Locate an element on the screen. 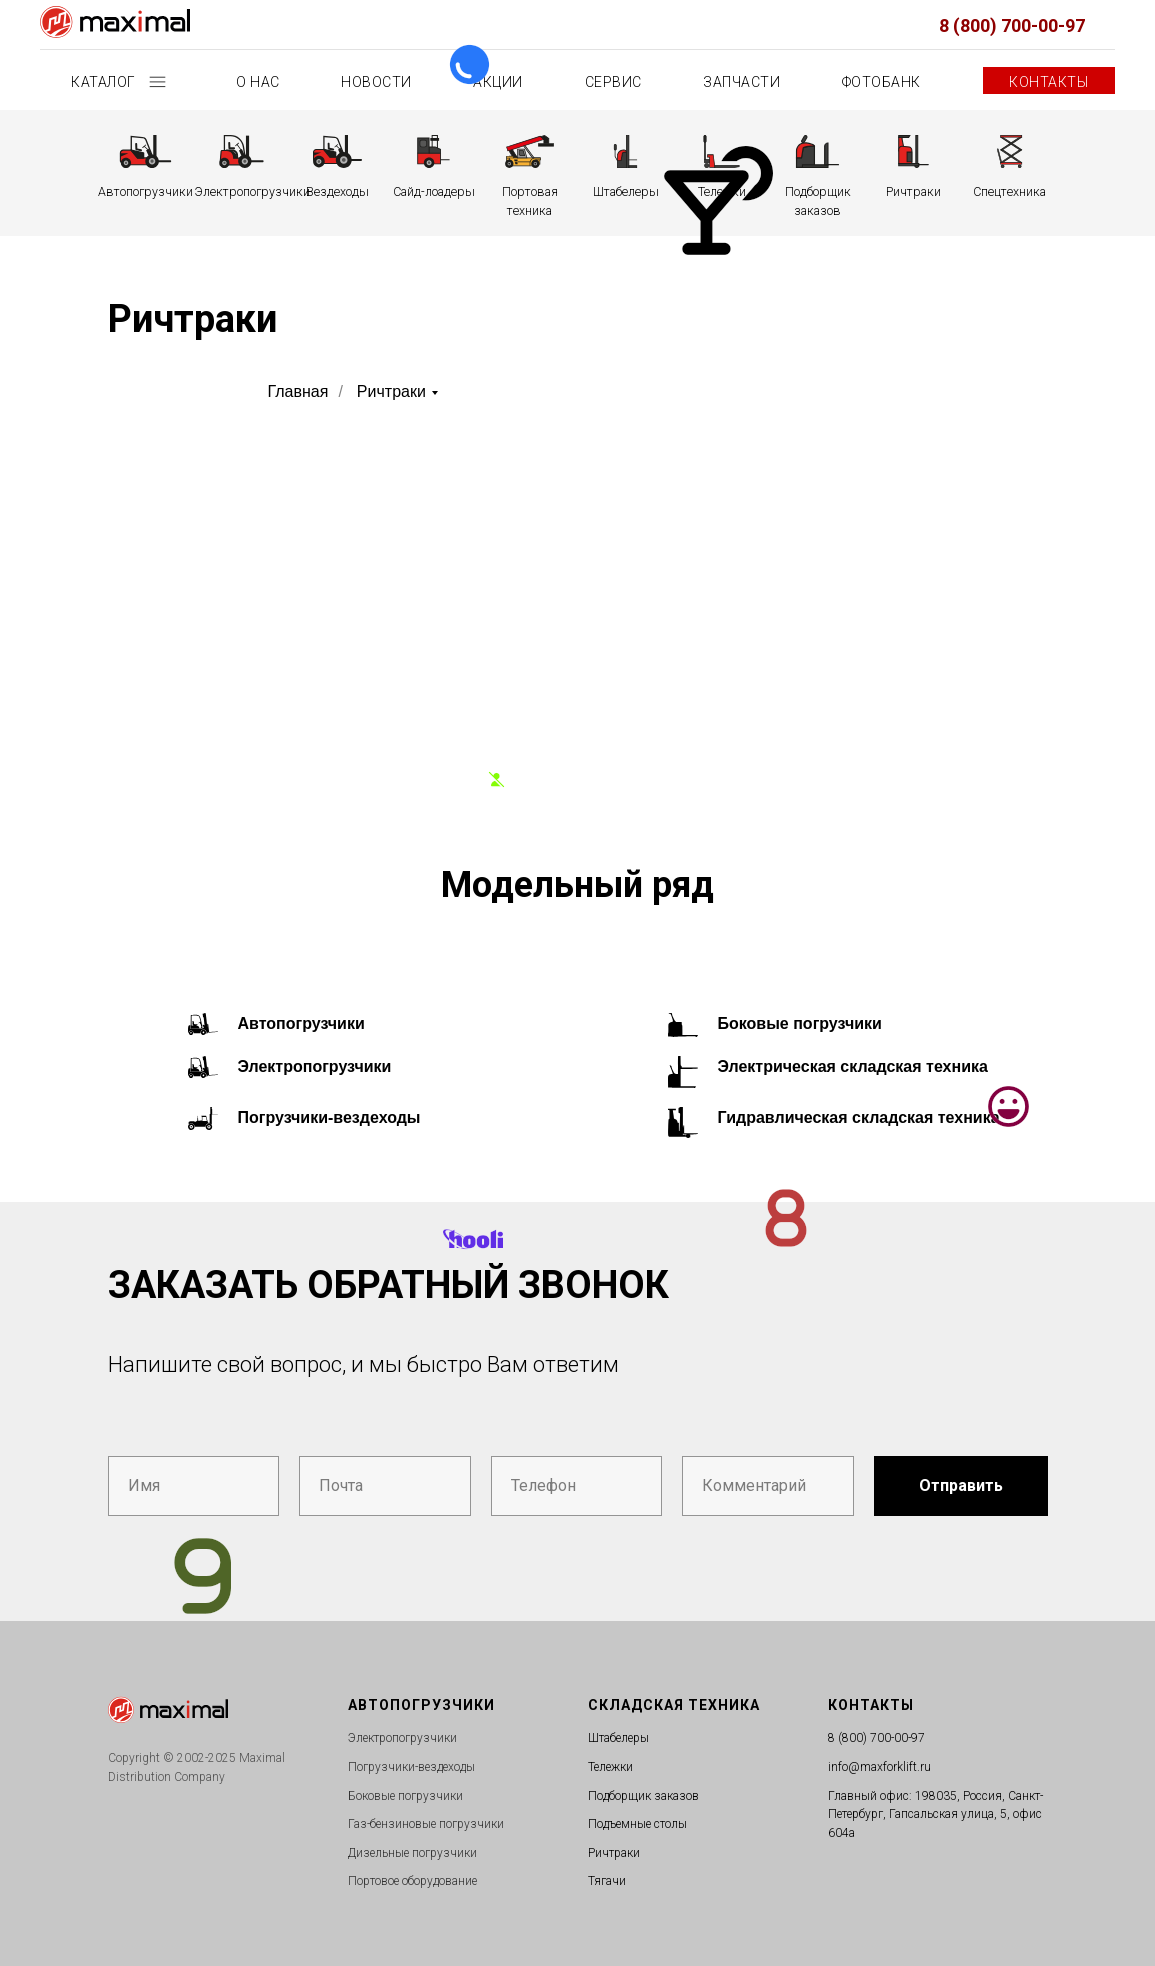 This screenshot has width=1155, height=1966. browse cocktail recipes or drink menu is located at coordinates (712, 206).